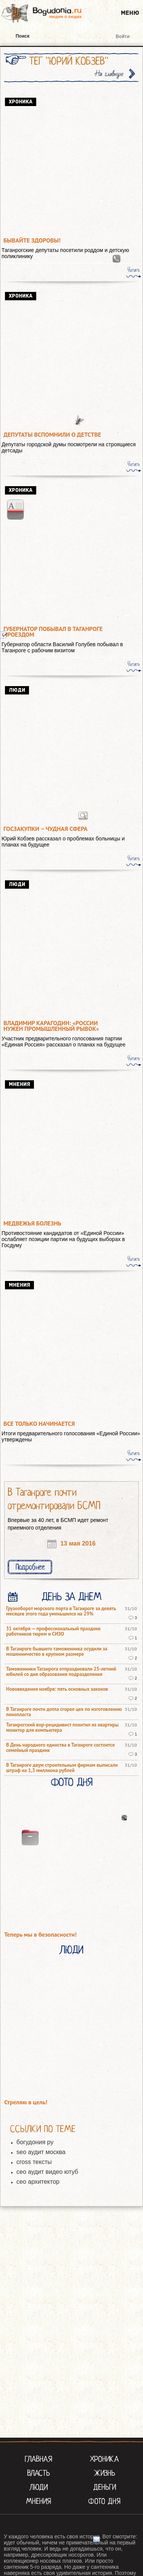  Describe the element at coordinates (96, 2539) in the screenshot. I see `open the mail application` at that location.